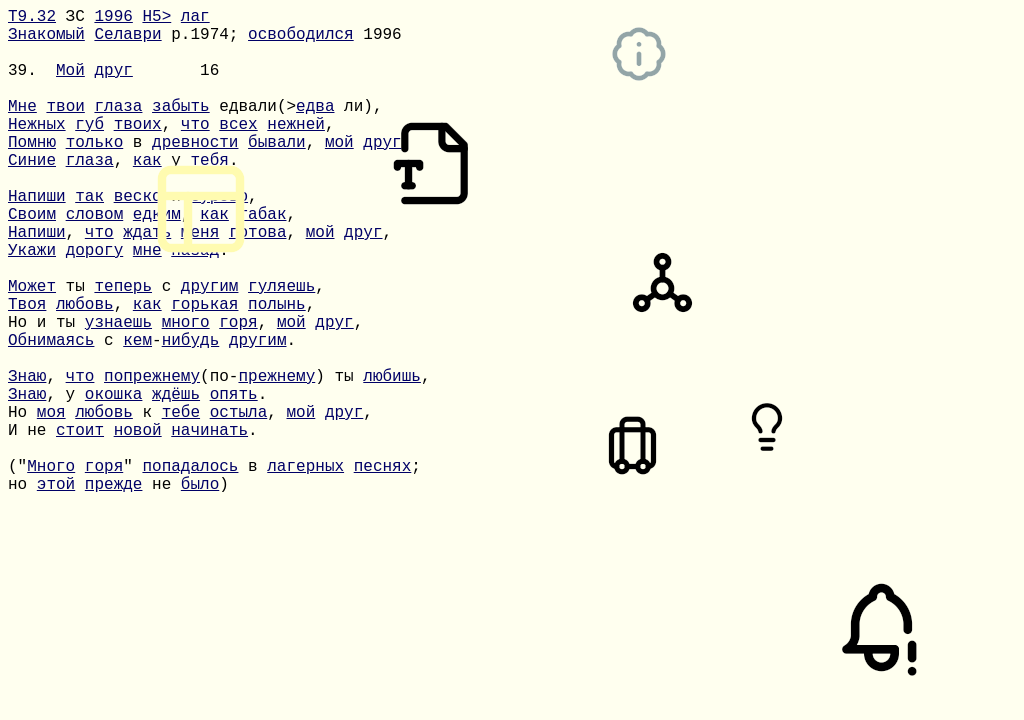  Describe the element at coordinates (881, 627) in the screenshot. I see `notification alert requiring attention` at that location.